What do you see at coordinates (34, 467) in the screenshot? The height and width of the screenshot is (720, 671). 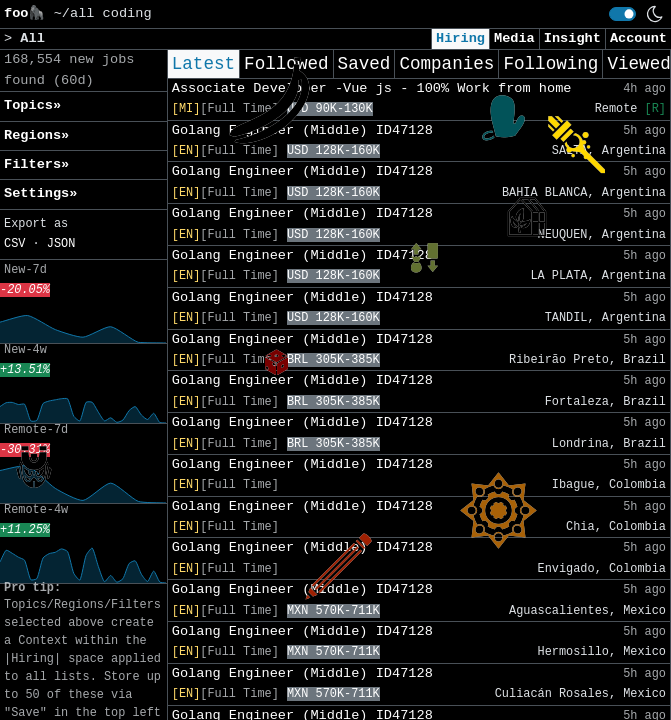 I see `select the magnet man character` at bounding box center [34, 467].